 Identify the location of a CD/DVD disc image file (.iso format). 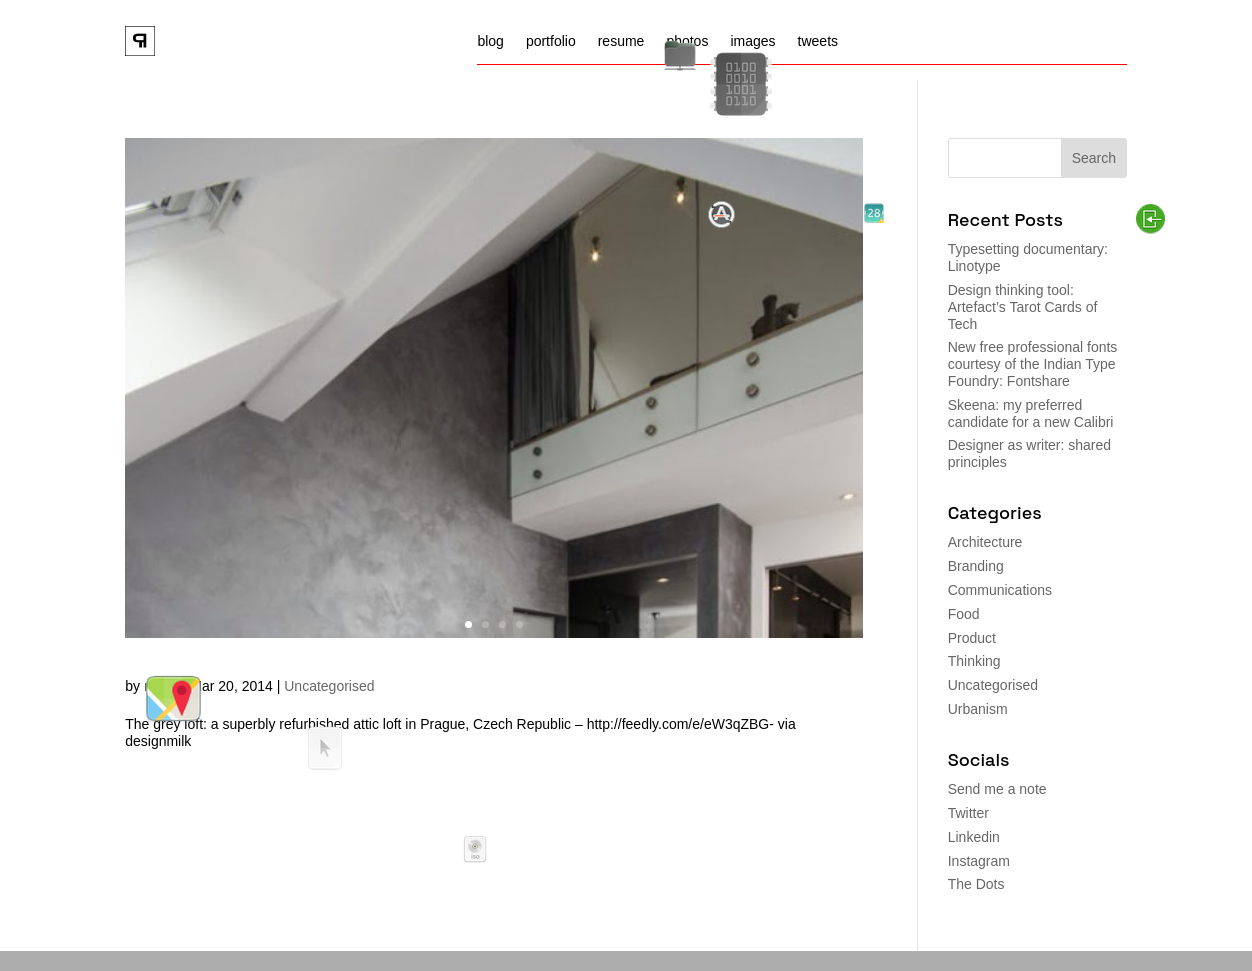
(475, 849).